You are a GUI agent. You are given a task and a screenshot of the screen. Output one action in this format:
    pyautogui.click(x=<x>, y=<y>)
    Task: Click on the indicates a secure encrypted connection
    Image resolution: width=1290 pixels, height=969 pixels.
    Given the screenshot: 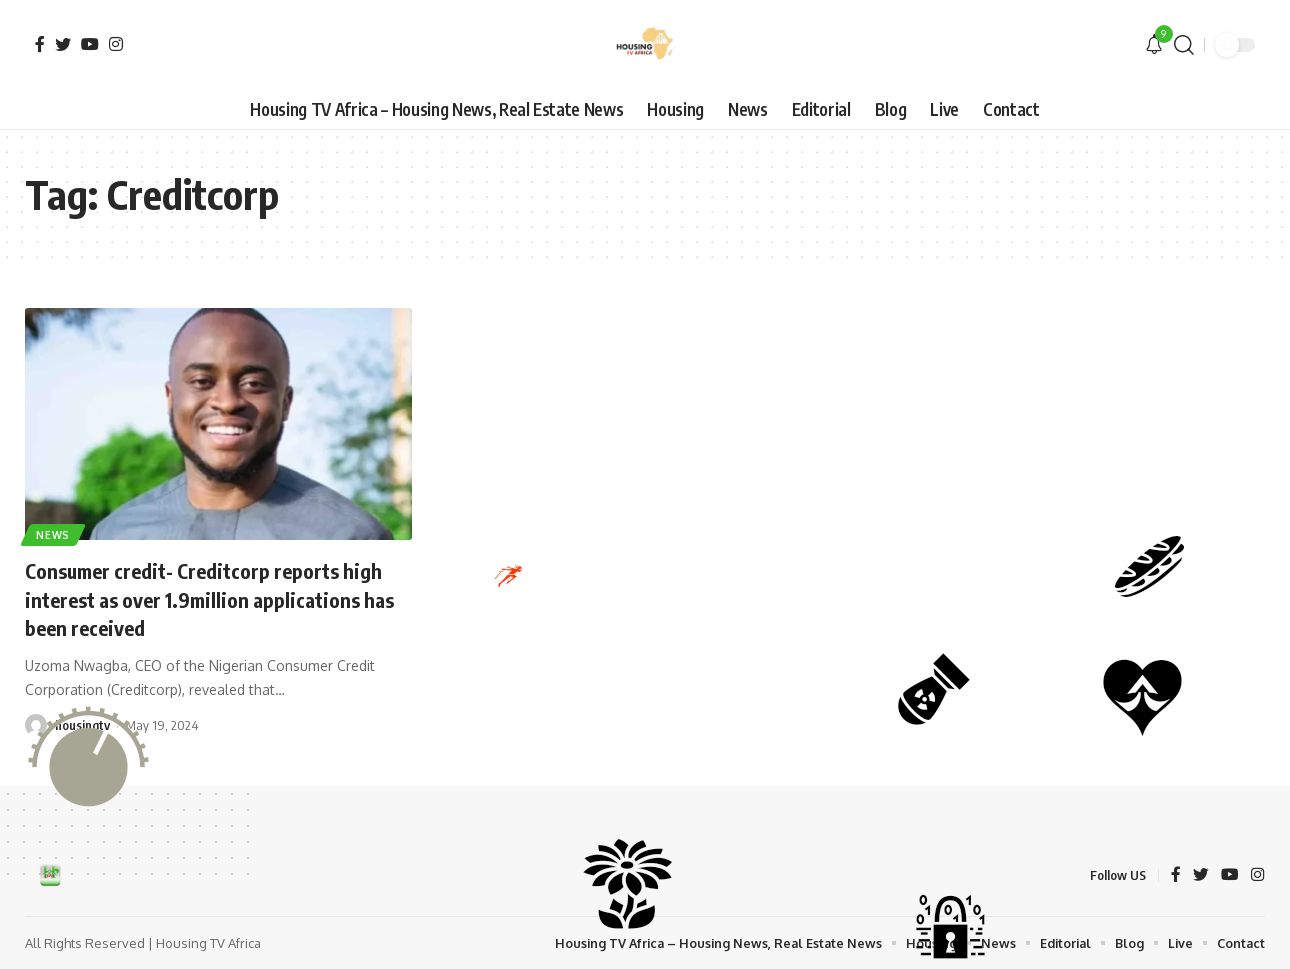 What is the action you would take?
    pyautogui.click(x=950, y=927)
    